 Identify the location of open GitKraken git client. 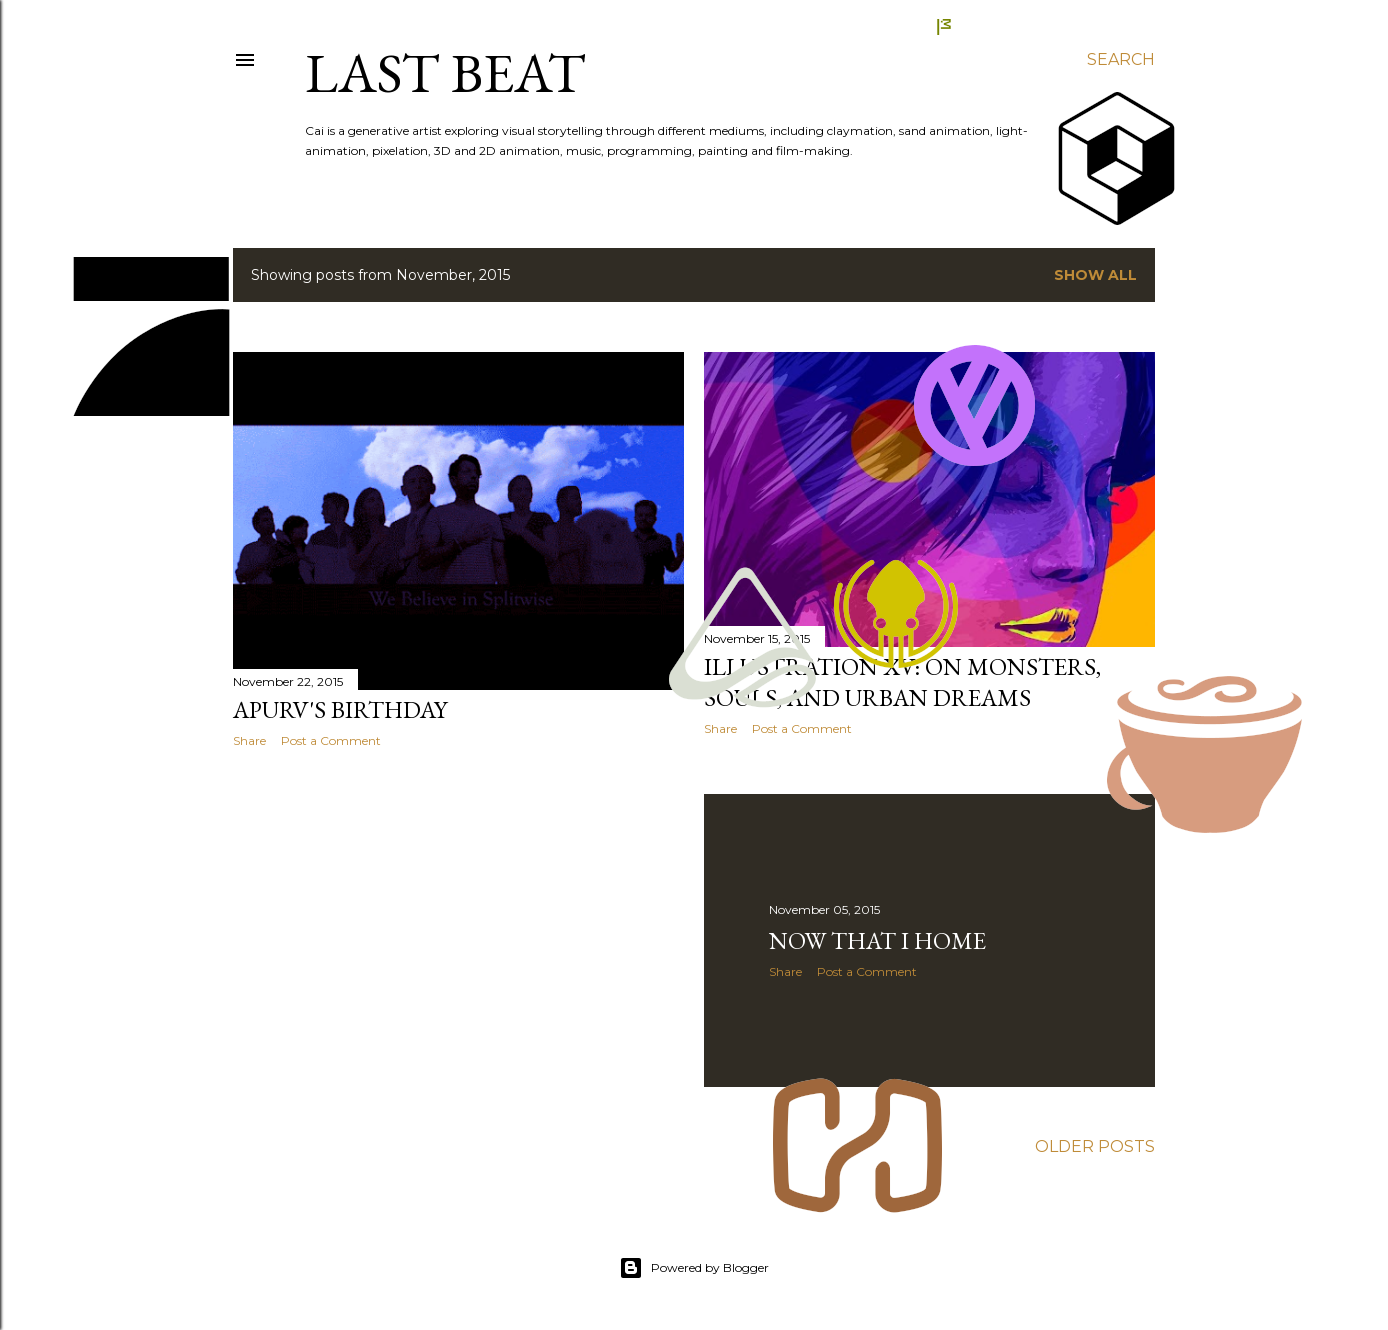
(896, 614).